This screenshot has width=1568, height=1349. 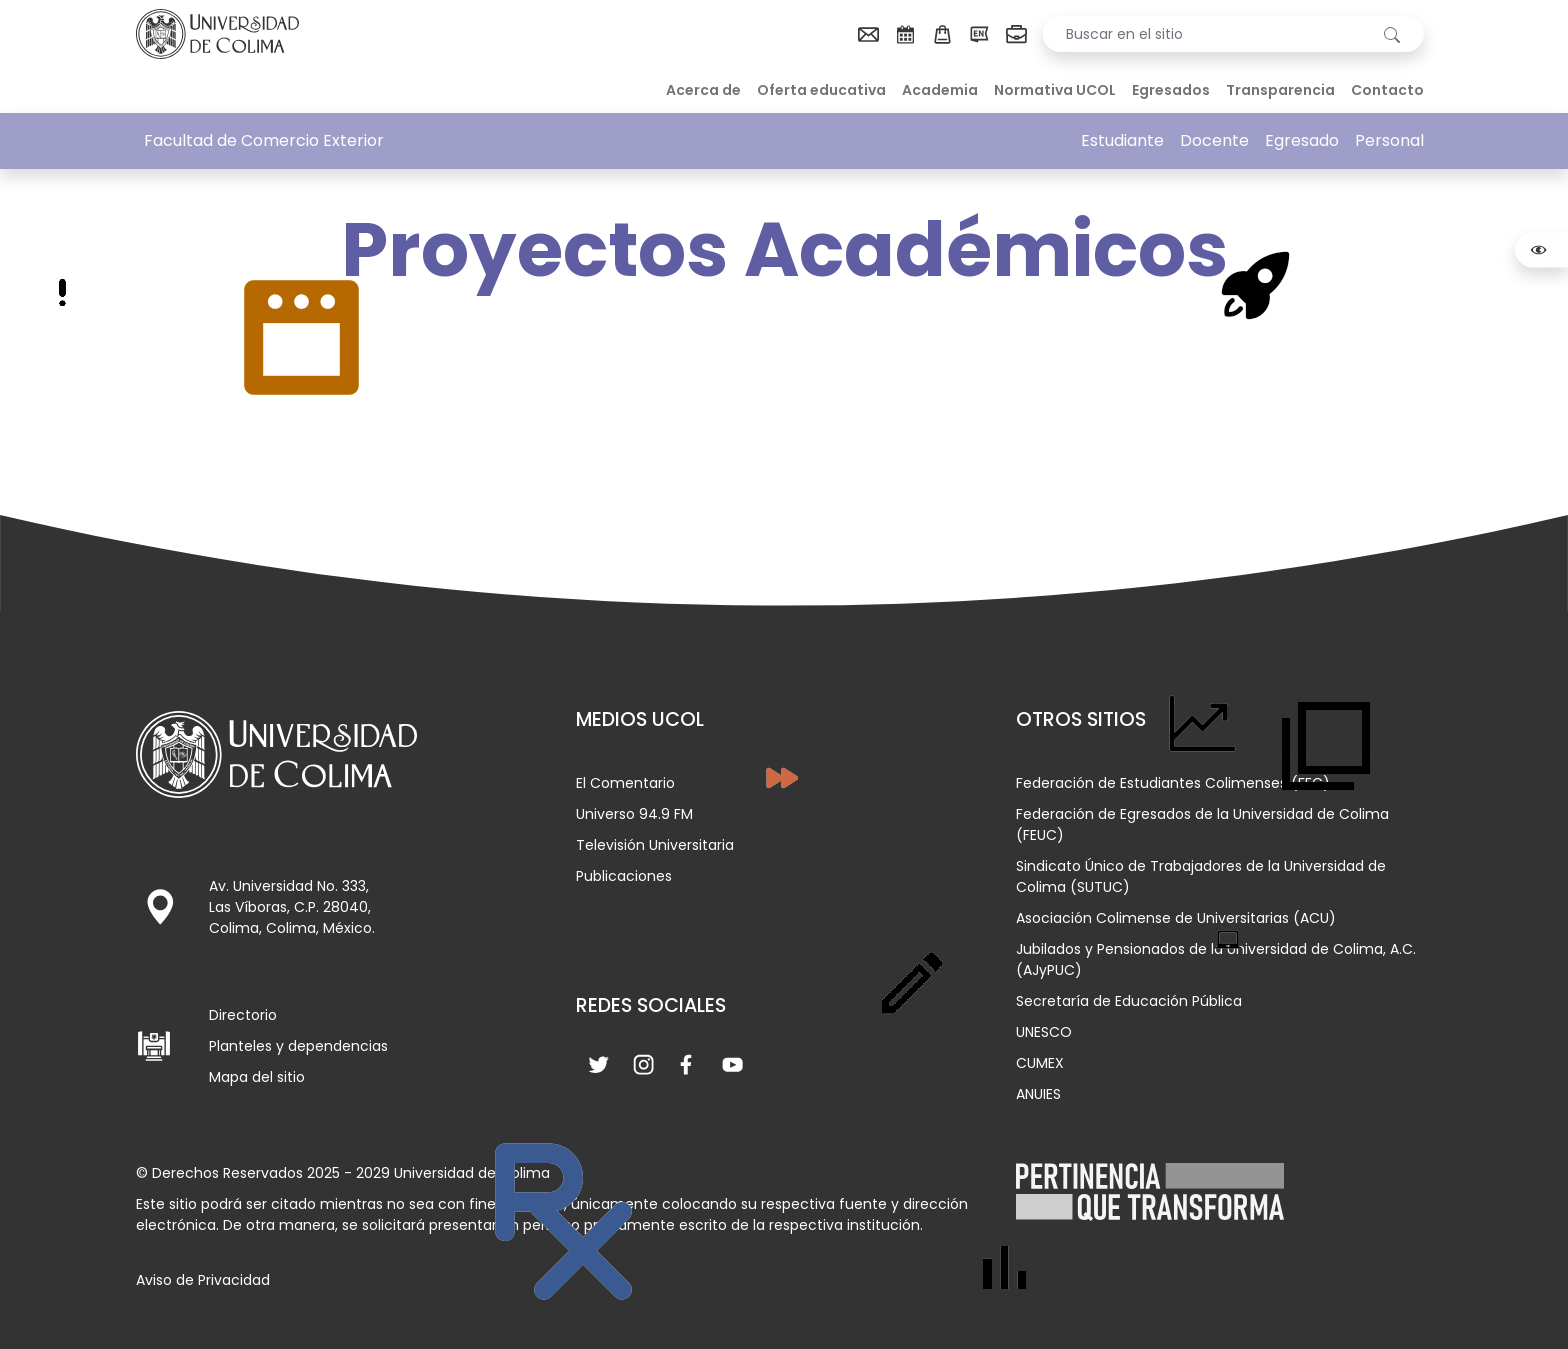 What do you see at coordinates (1228, 940) in the screenshot?
I see `access chromebook or laptop settings` at bounding box center [1228, 940].